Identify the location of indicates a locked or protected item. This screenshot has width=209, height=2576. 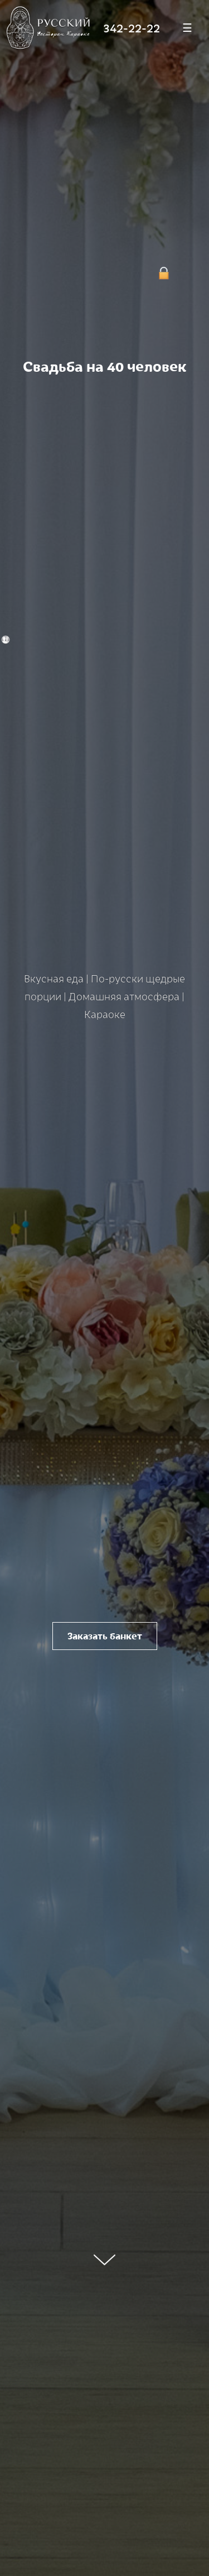
(164, 273).